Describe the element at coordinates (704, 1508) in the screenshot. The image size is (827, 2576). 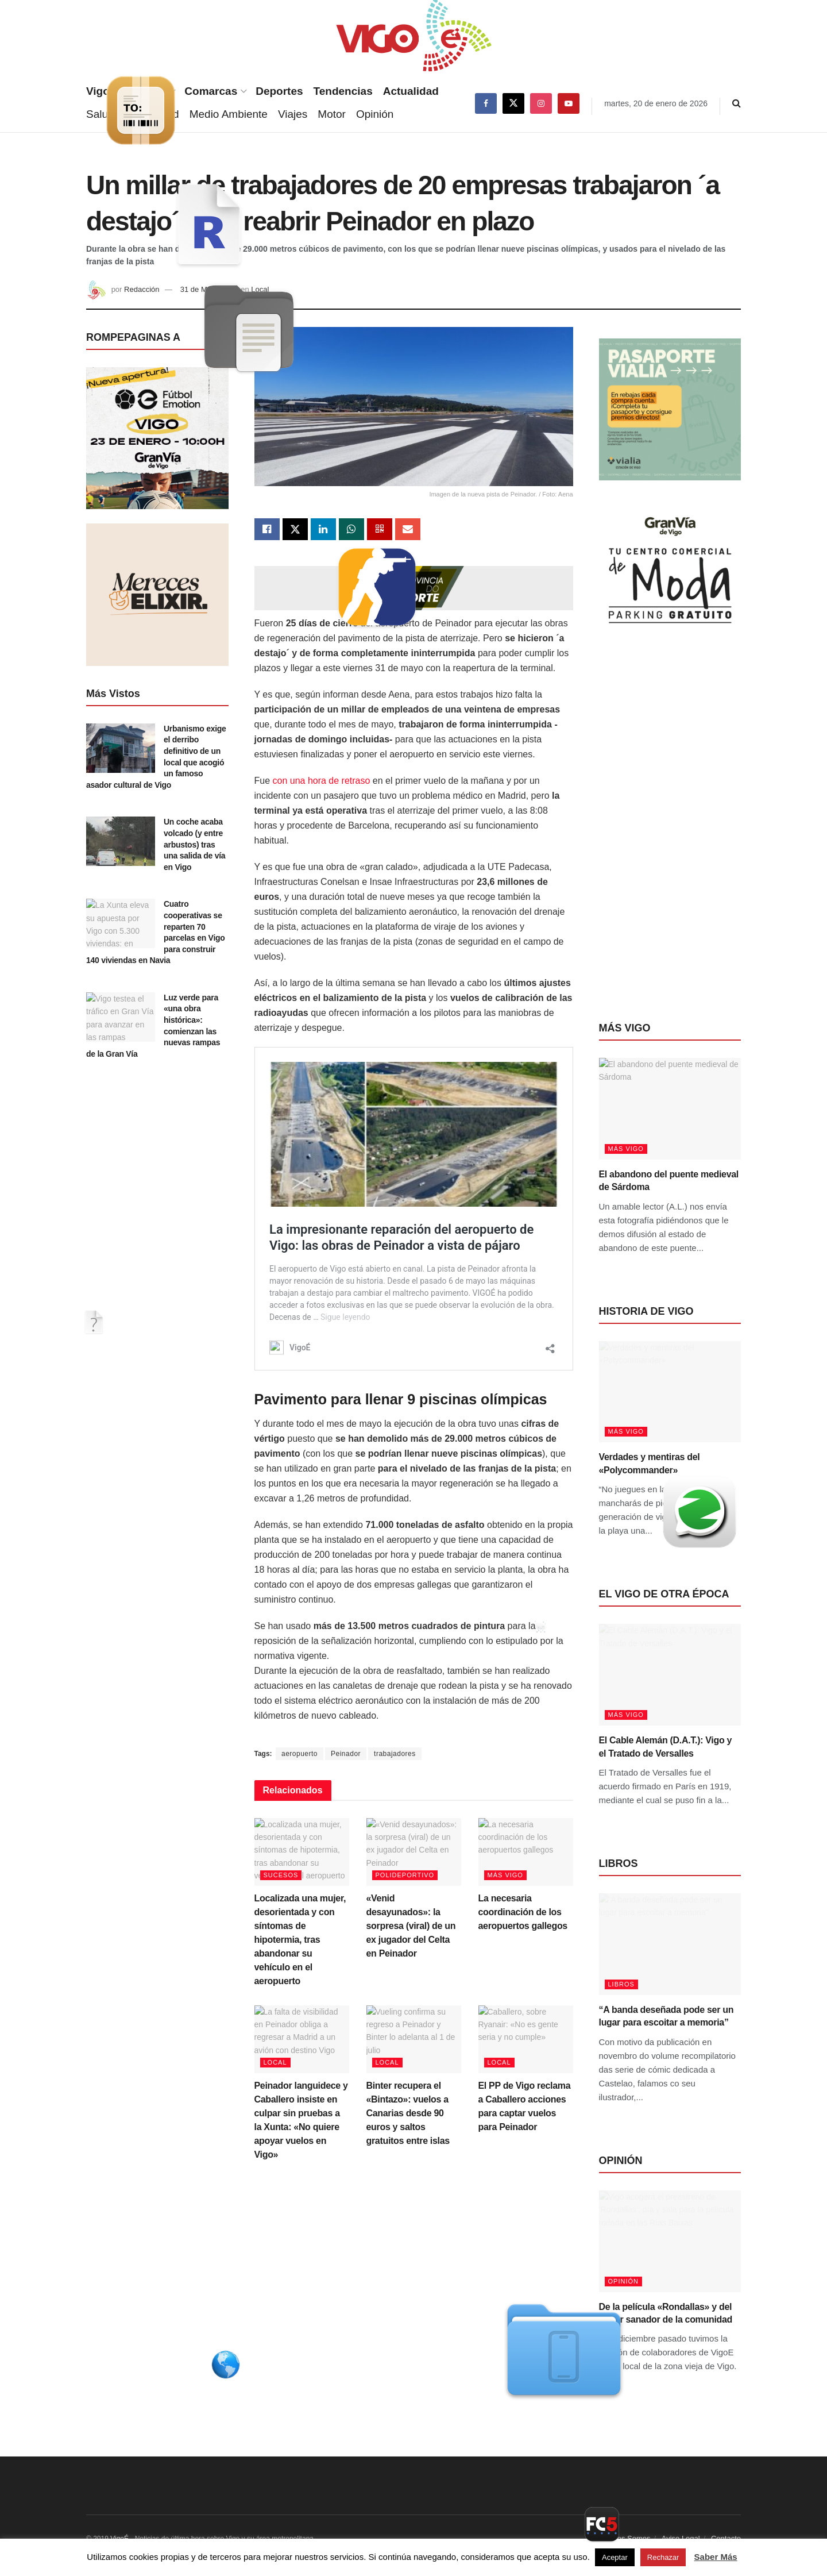
I see `open zapzap messaging app` at that location.